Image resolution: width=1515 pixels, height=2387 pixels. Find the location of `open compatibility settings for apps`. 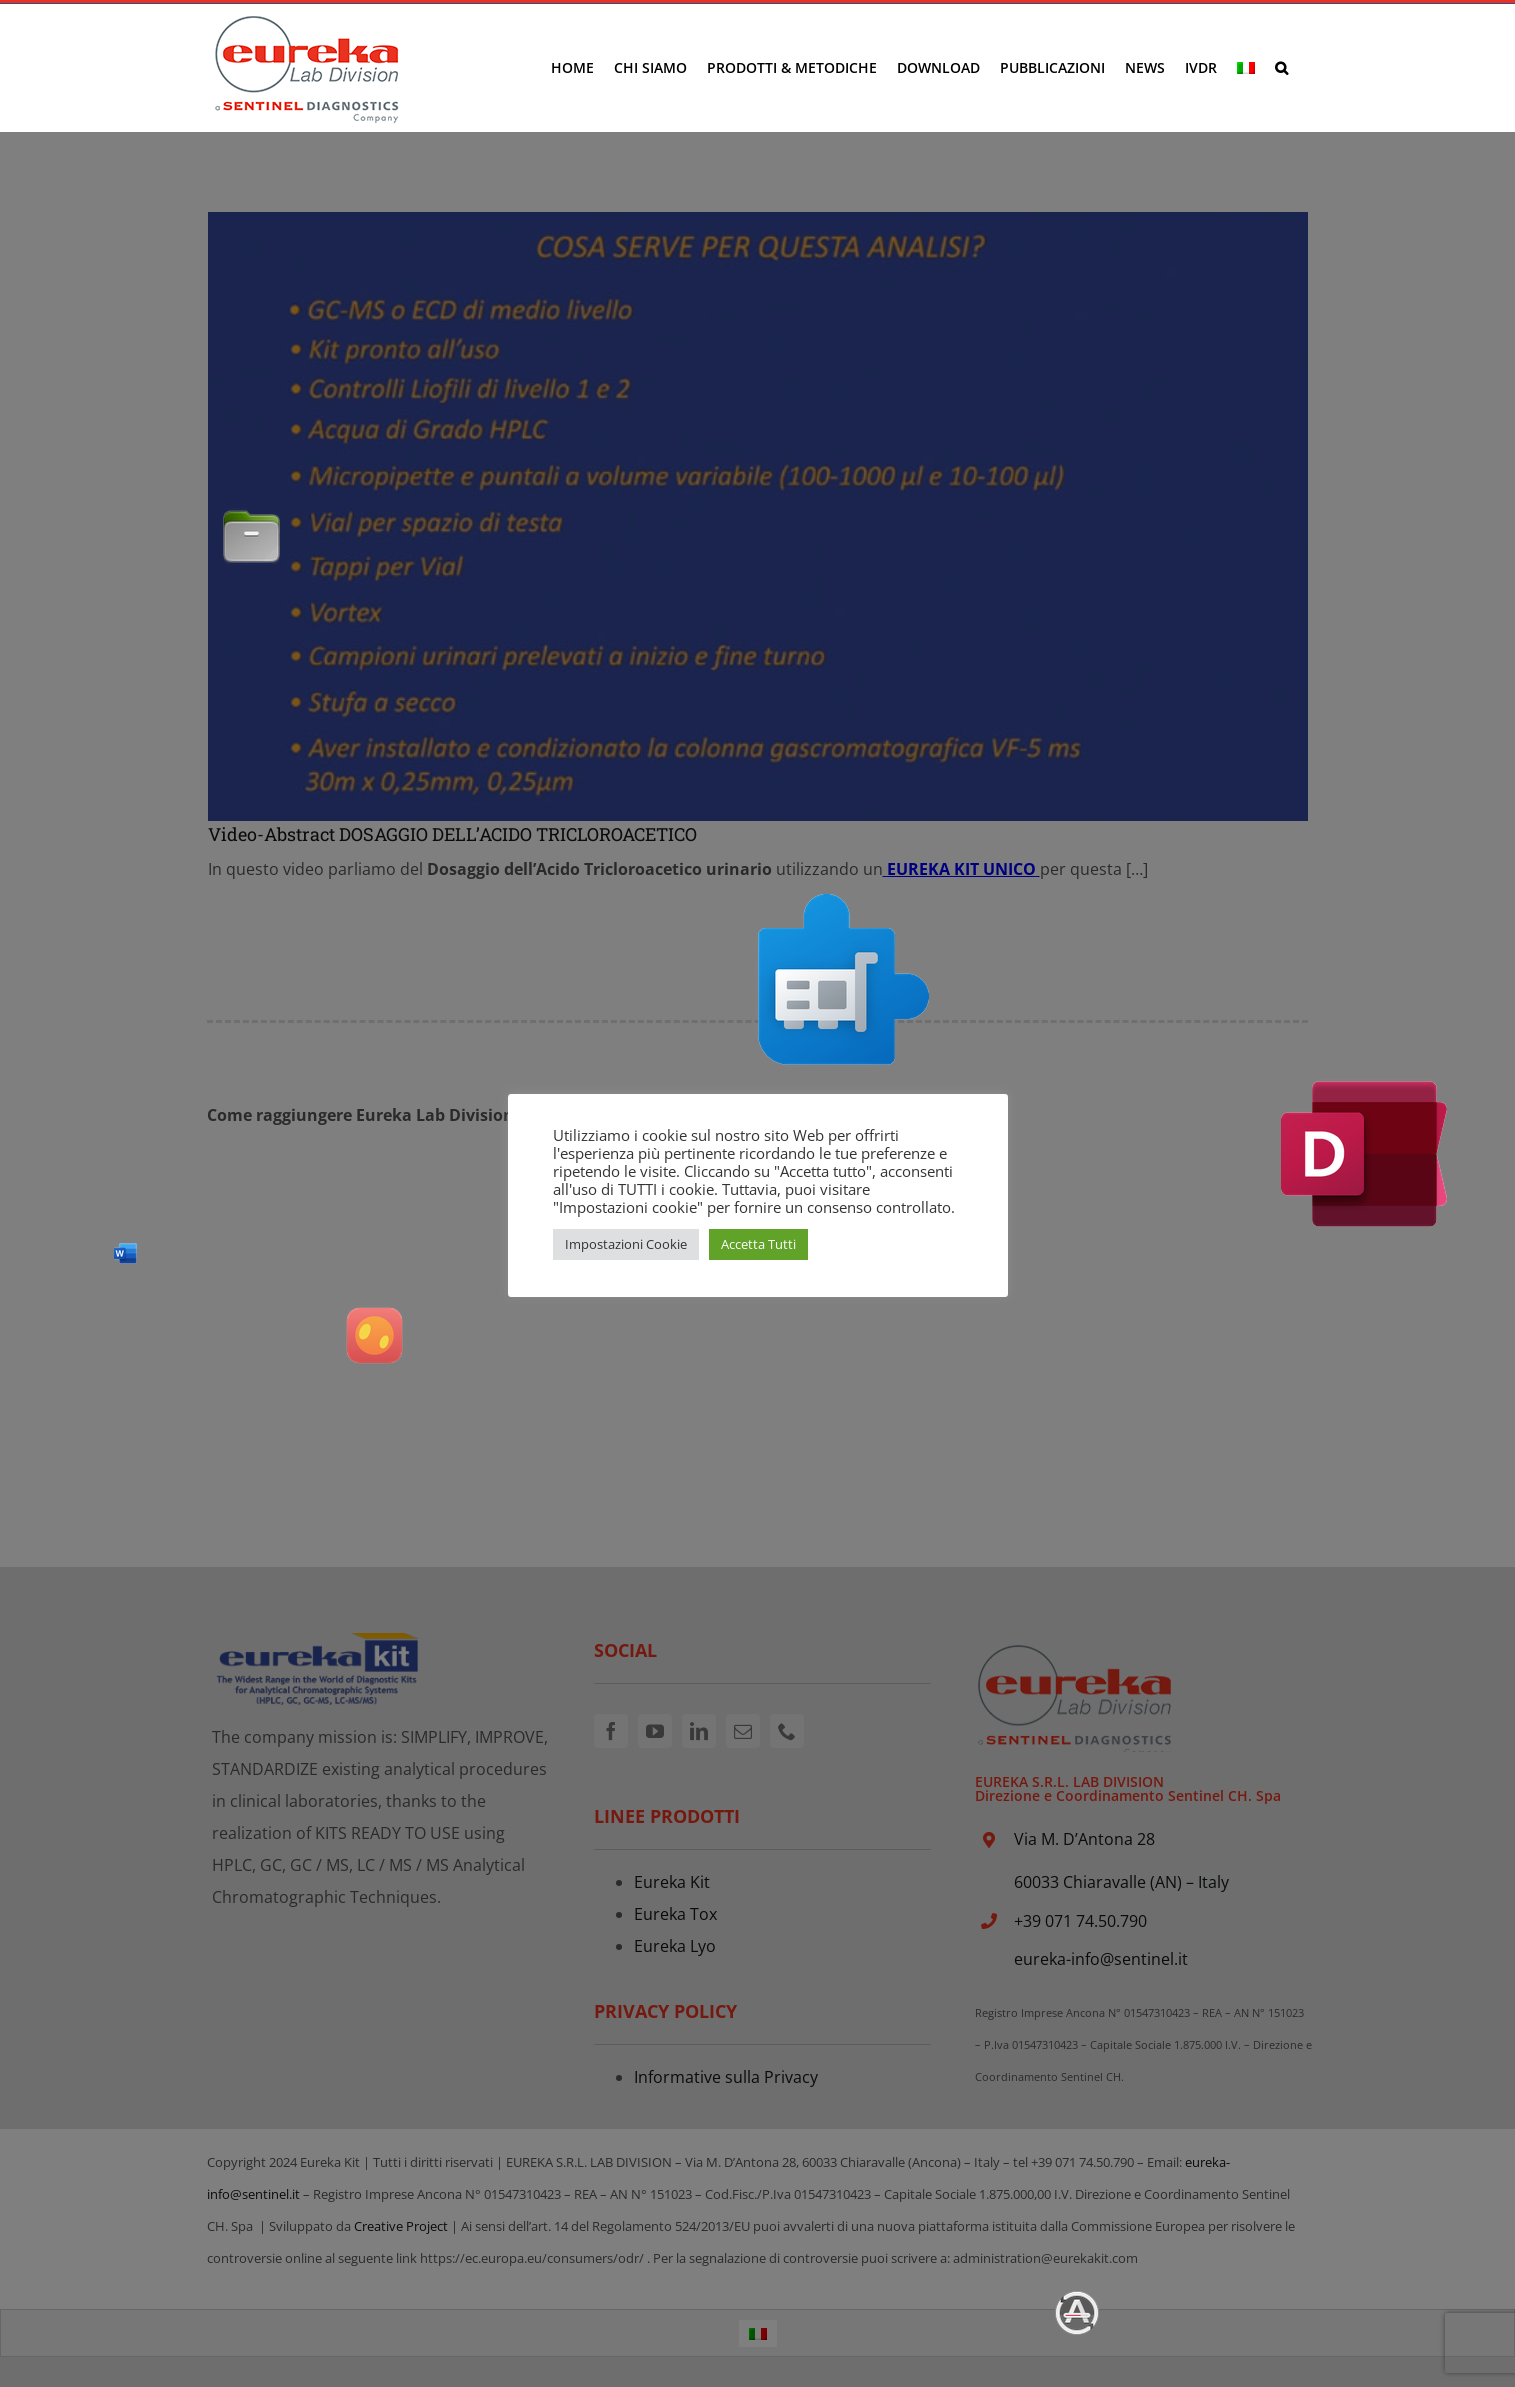

open compatibility settings for apps is located at coordinates (838, 985).